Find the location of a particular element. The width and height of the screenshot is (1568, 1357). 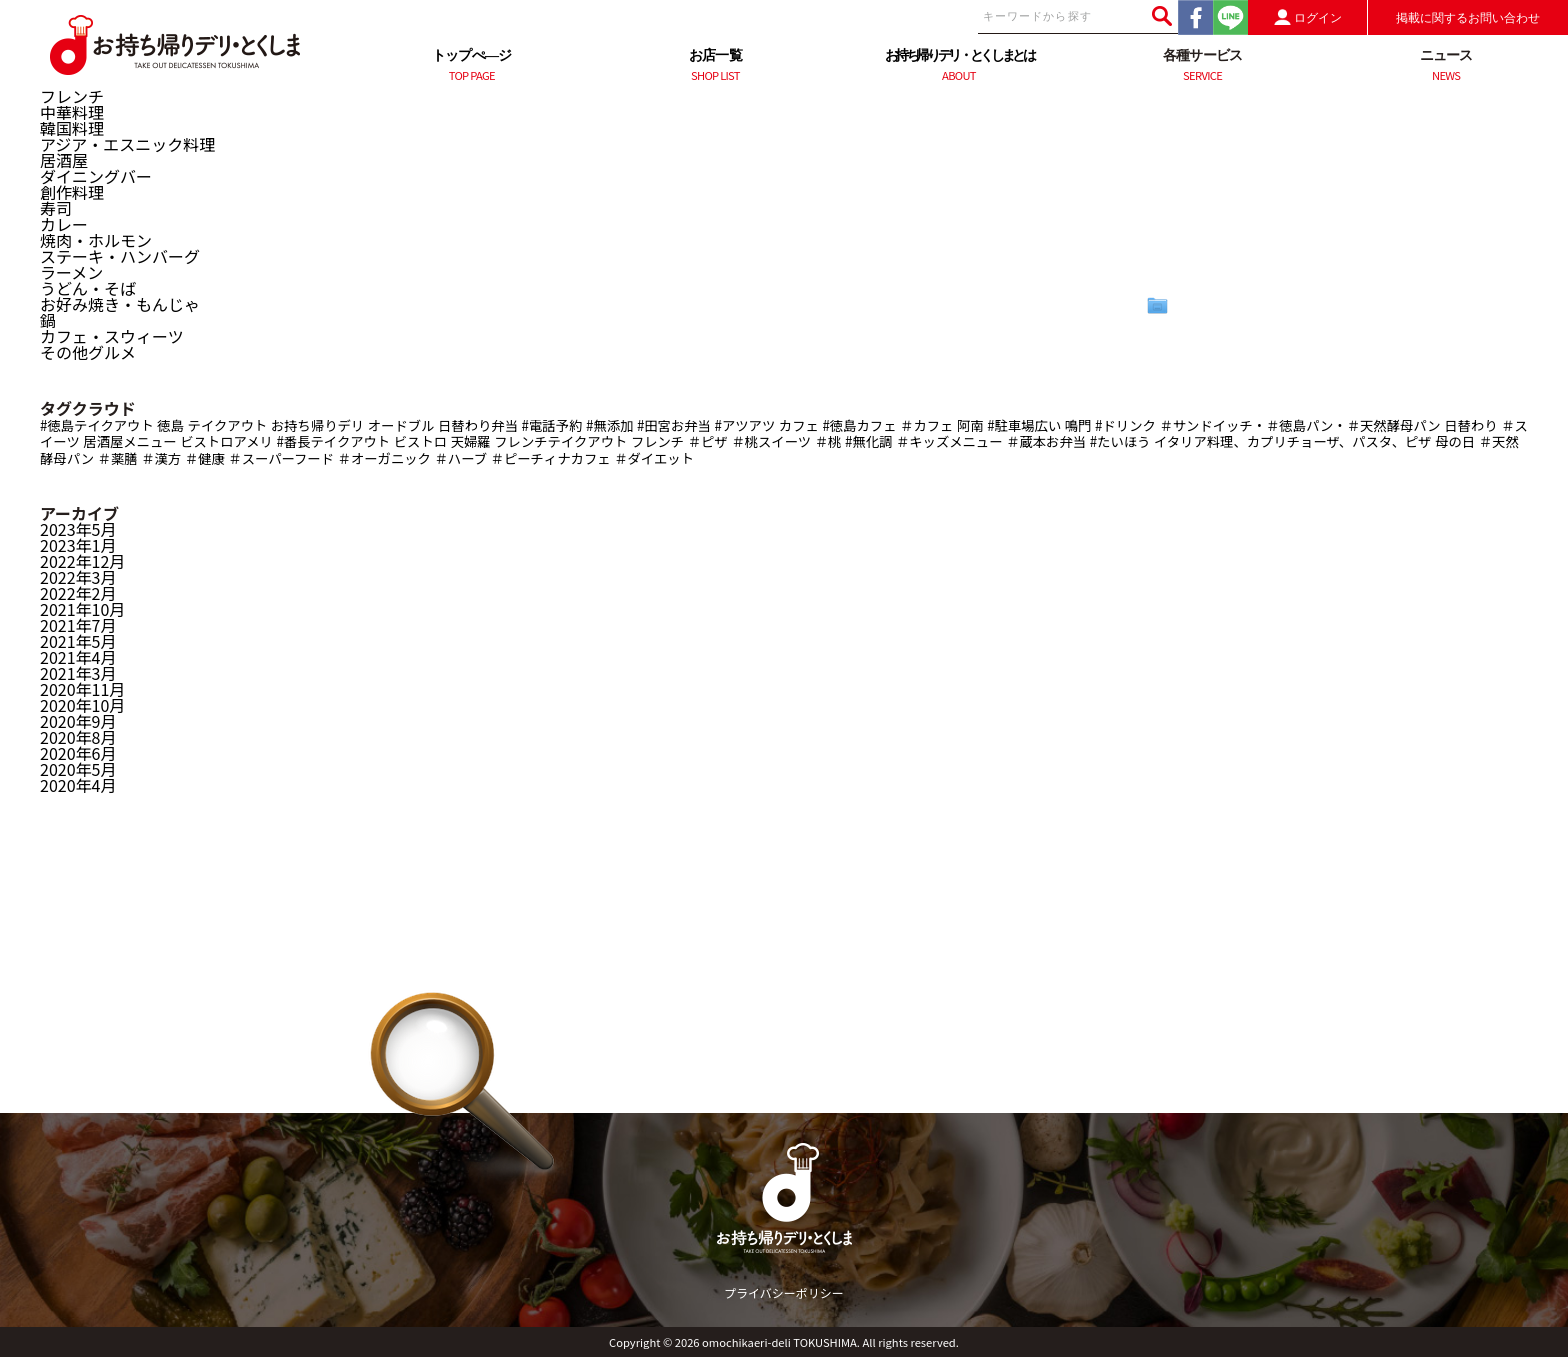

open desktop folder is located at coordinates (1157, 305).